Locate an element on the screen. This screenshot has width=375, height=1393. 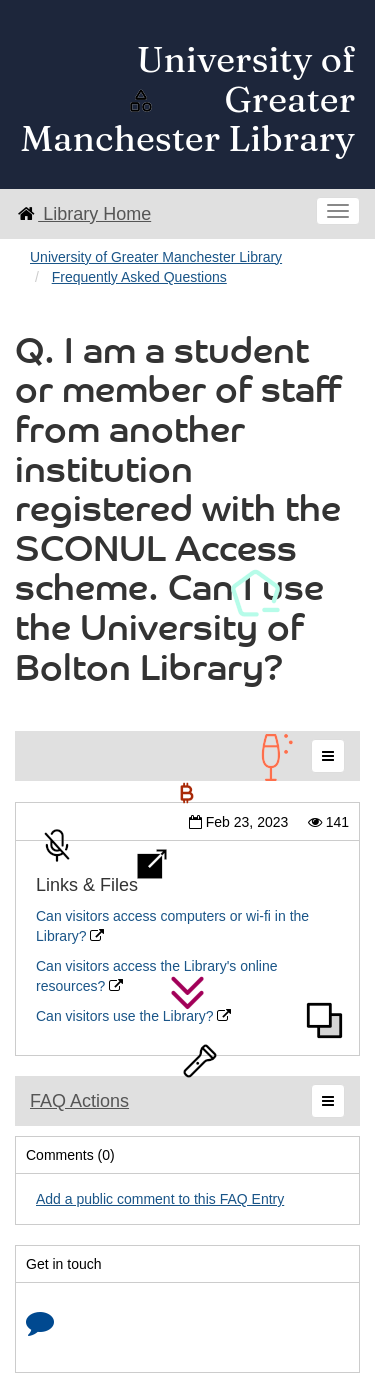
open link in new tab or window is located at coordinates (152, 864).